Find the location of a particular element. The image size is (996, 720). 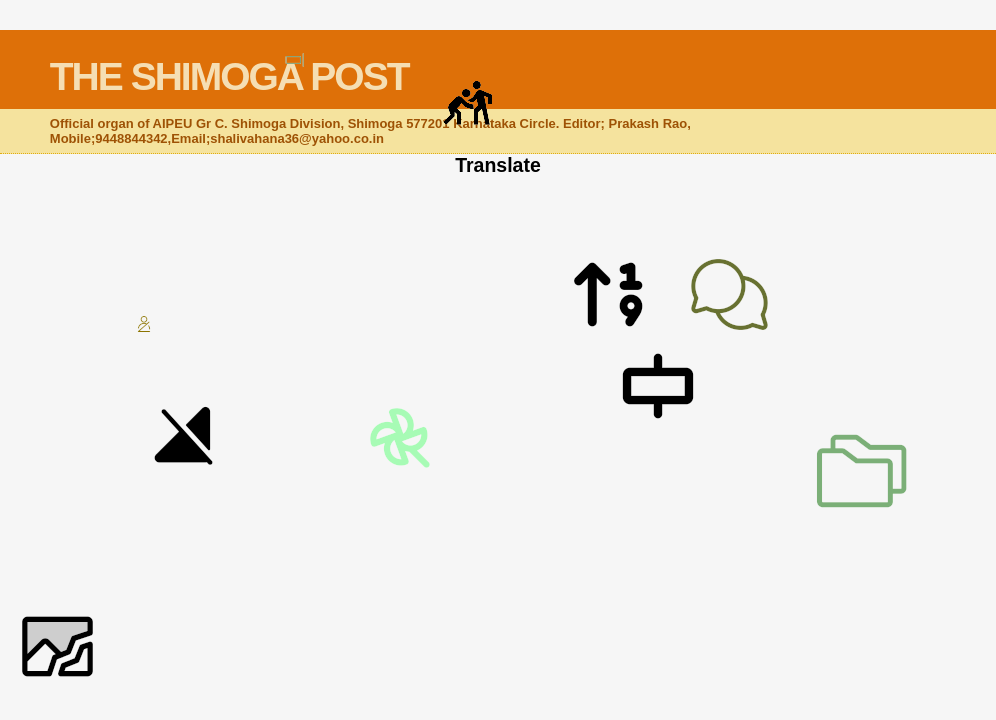

align content to the right is located at coordinates (295, 60).